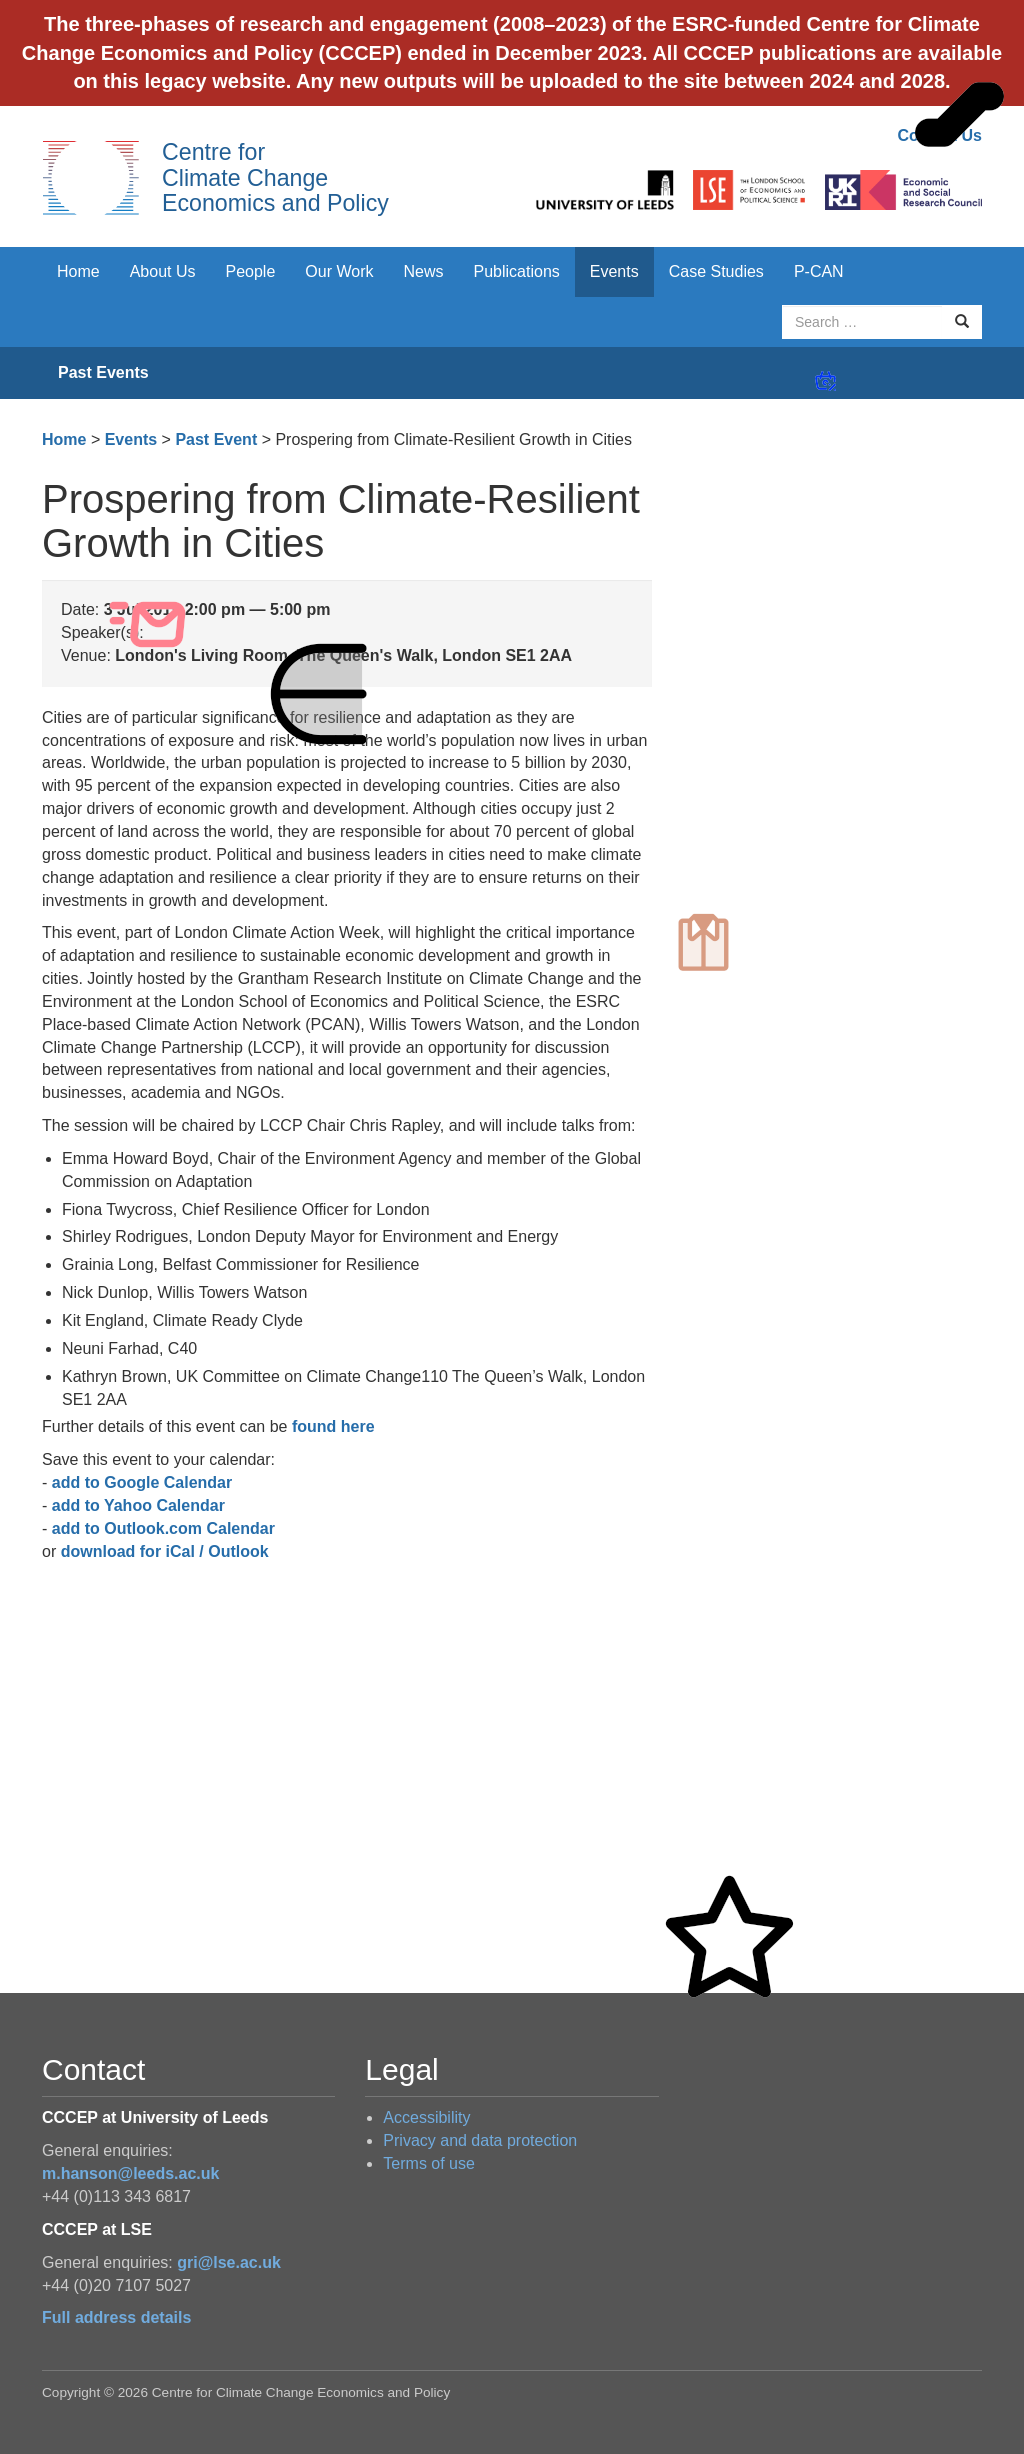 This screenshot has width=1024, height=2454. Describe the element at coordinates (703, 943) in the screenshot. I see `view clothing or apparel items` at that location.